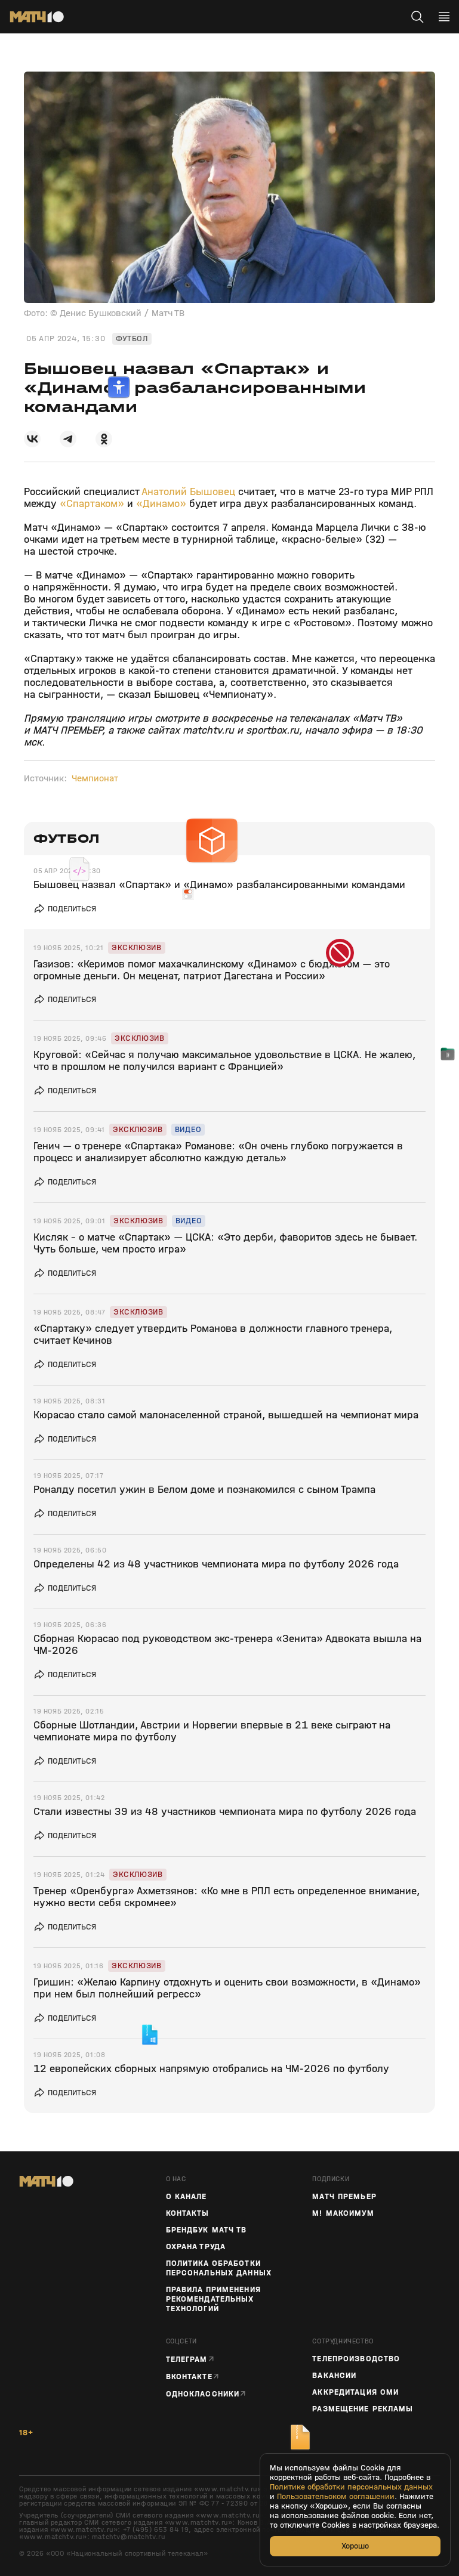 The height and width of the screenshot is (2576, 459). What do you see at coordinates (448, 1054) in the screenshot?
I see `access your templates folder` at bounding box center [448, 1054].